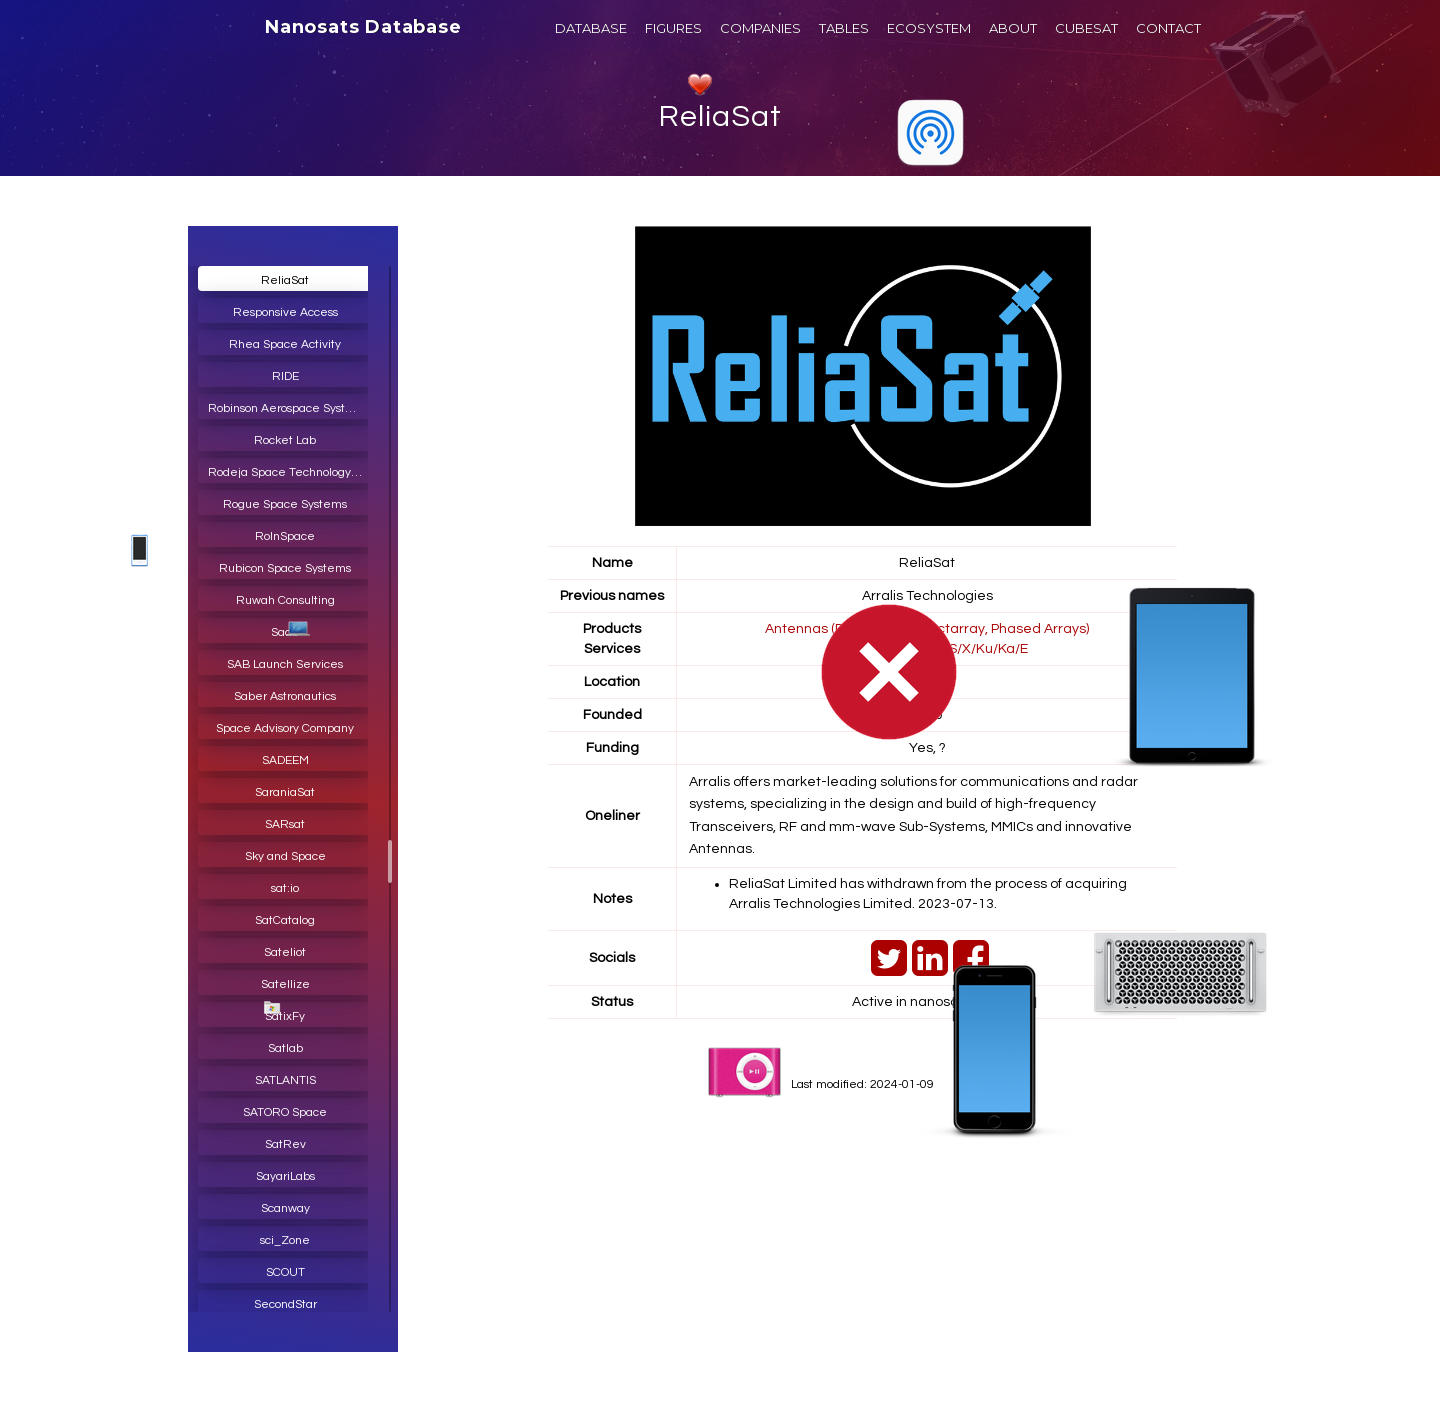 This screenshot has height=1408, width=1440. I want to click on open folder containing windows xp files or programs, so click(272, 1008).